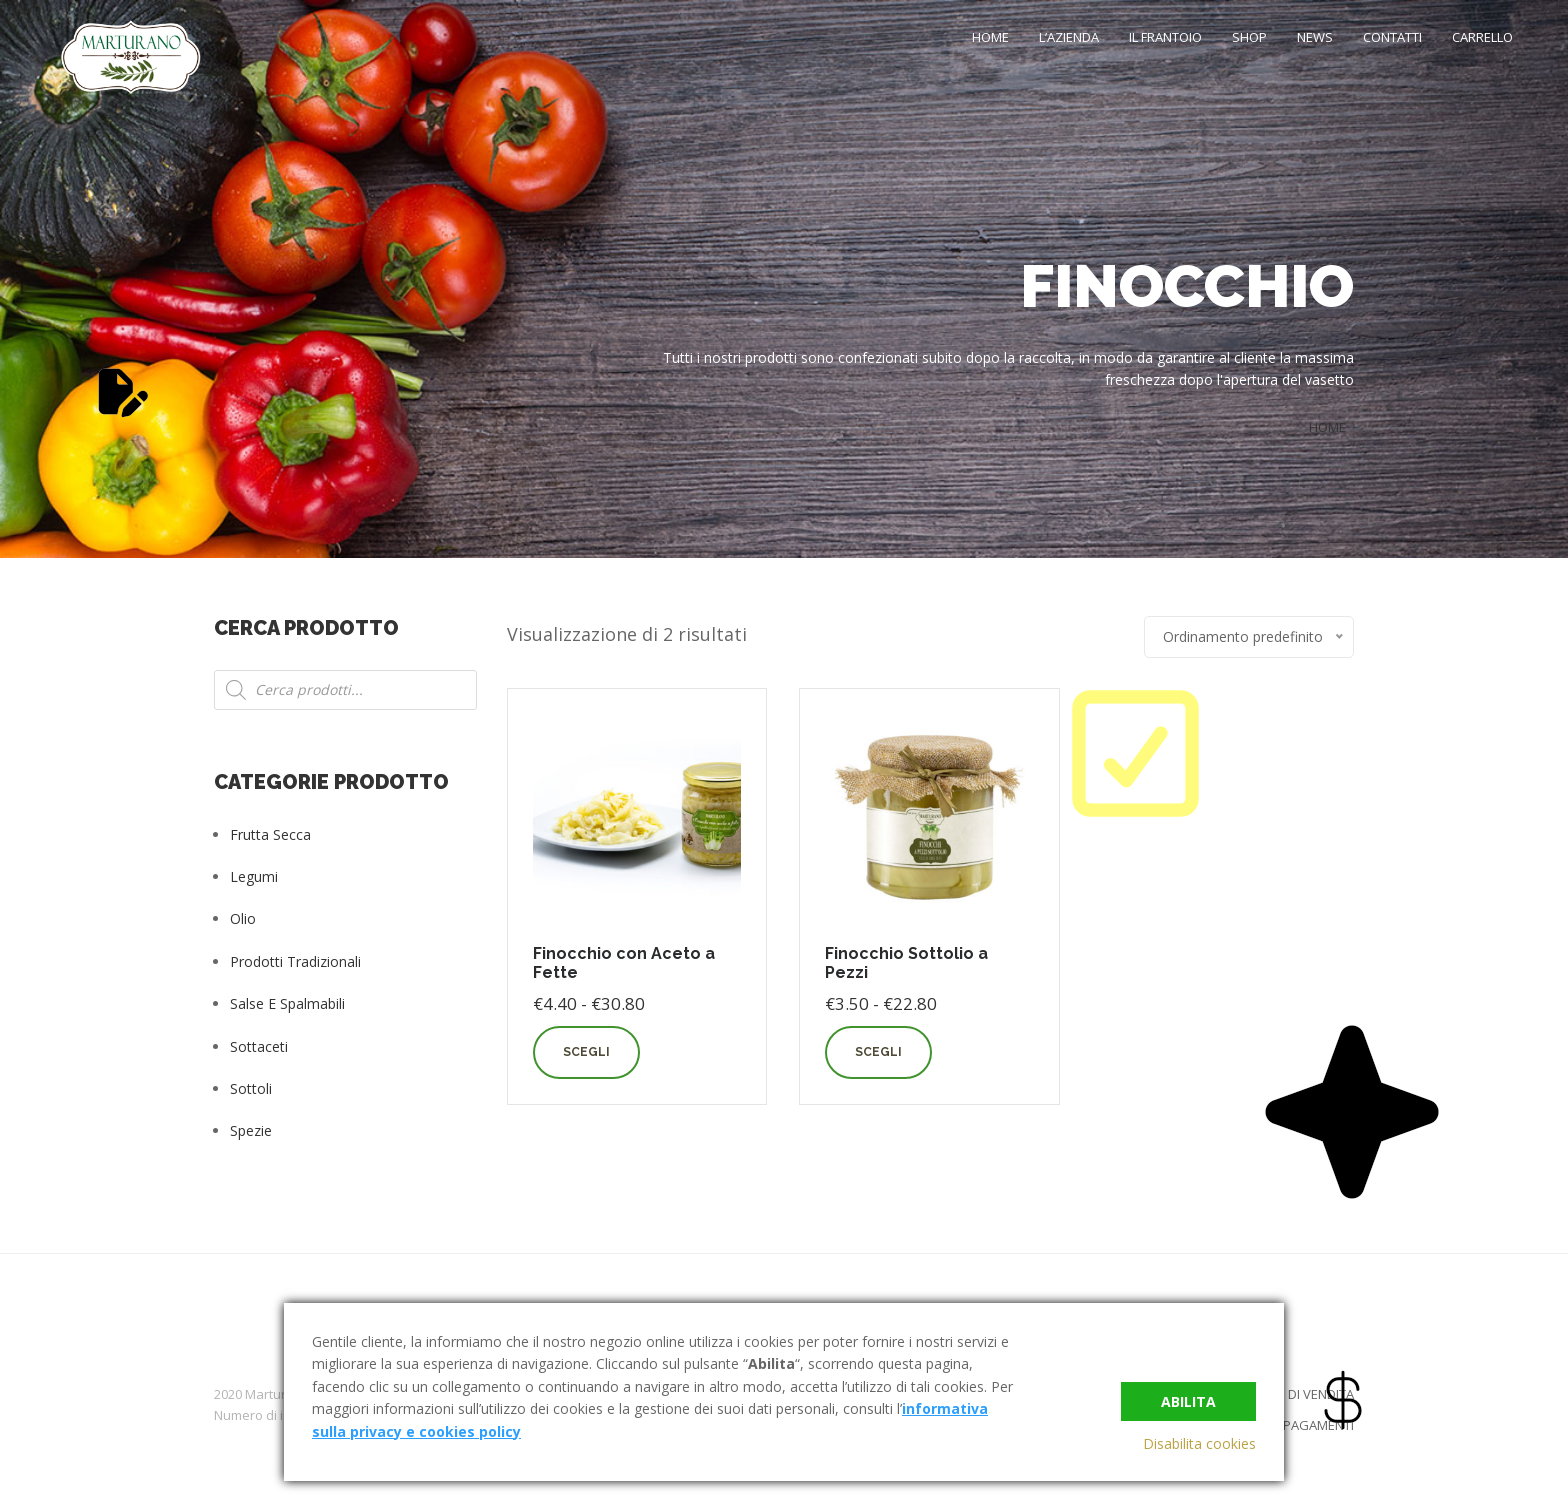 This screenshot has width=1568, height=1495. Describe the element at coordinates (121, 391) in the screenshot. I see `edit this document` at that location.